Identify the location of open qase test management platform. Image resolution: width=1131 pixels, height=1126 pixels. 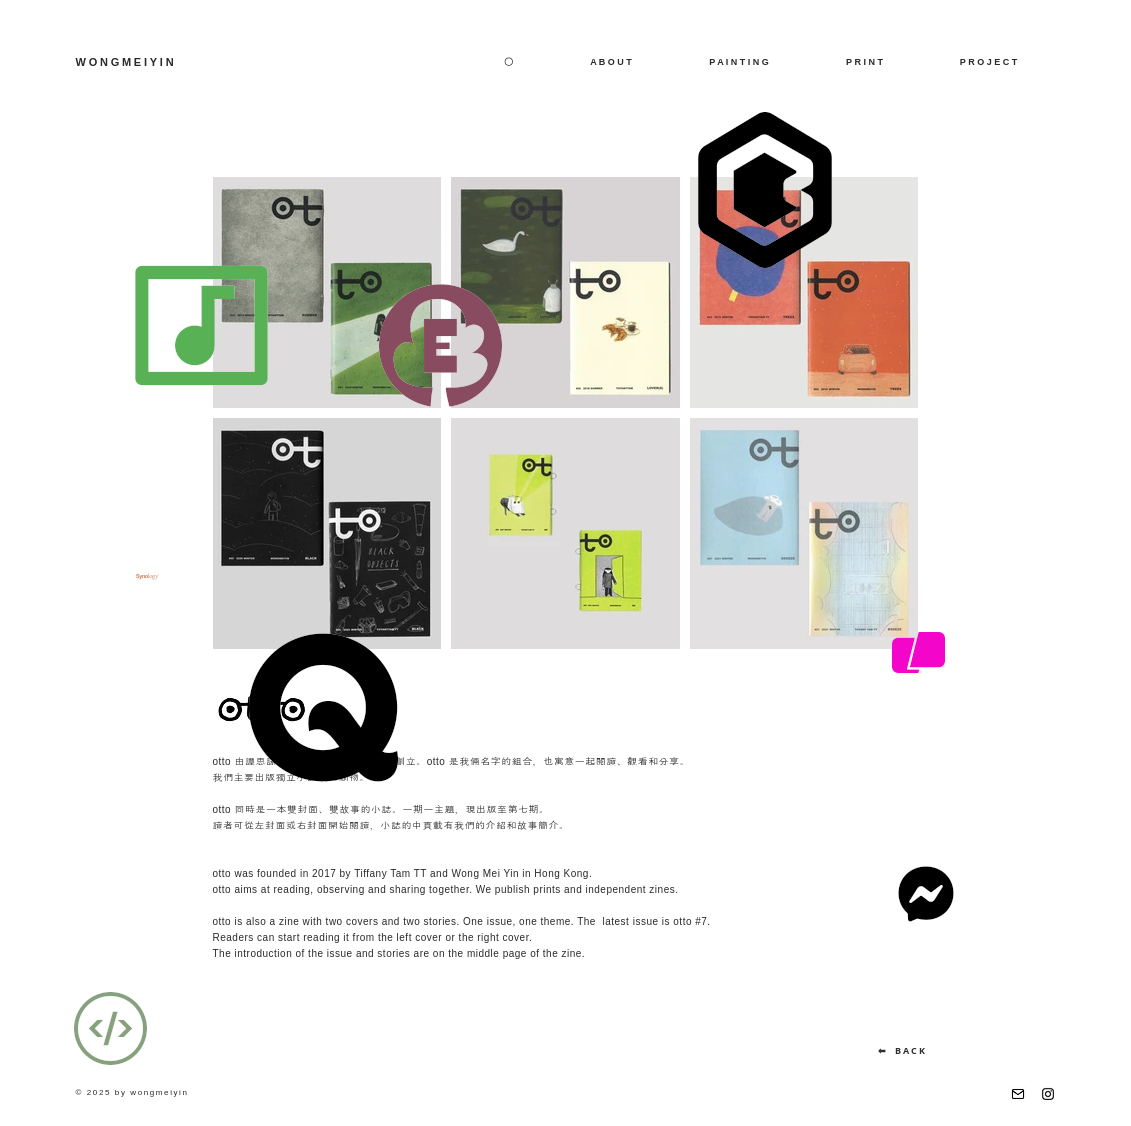
(323, 707).